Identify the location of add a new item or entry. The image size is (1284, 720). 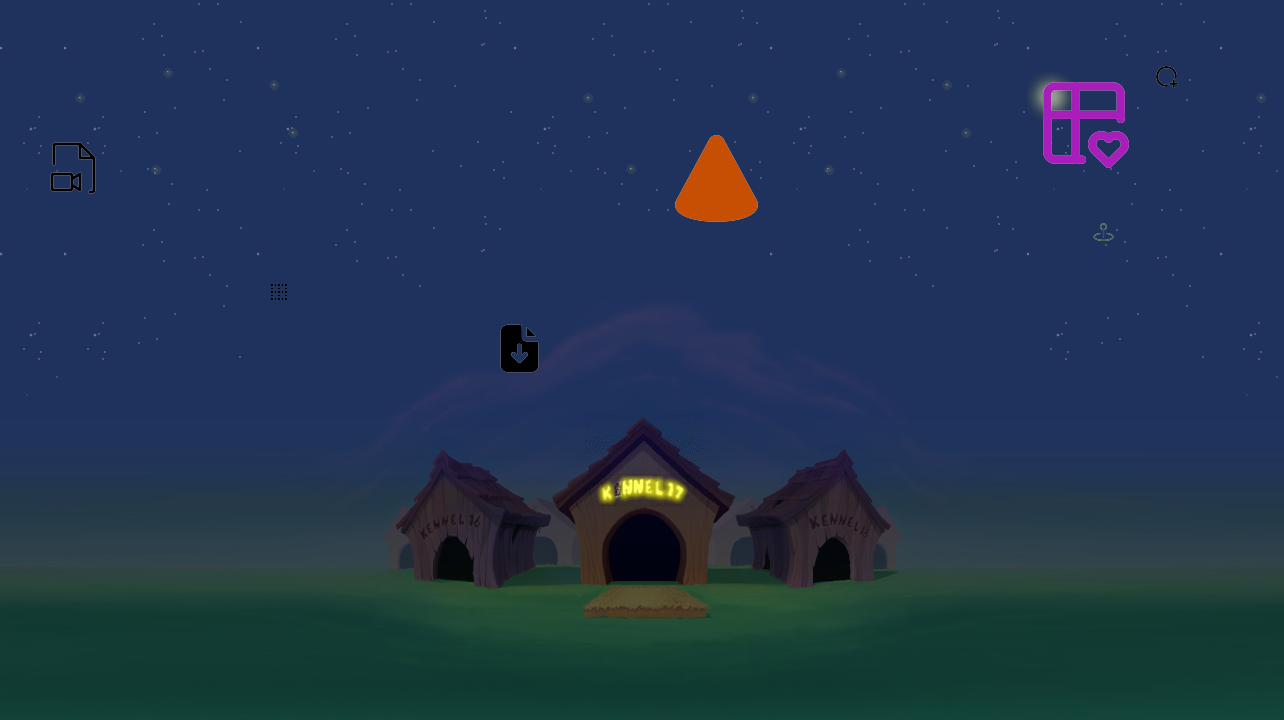
(1166, 76).